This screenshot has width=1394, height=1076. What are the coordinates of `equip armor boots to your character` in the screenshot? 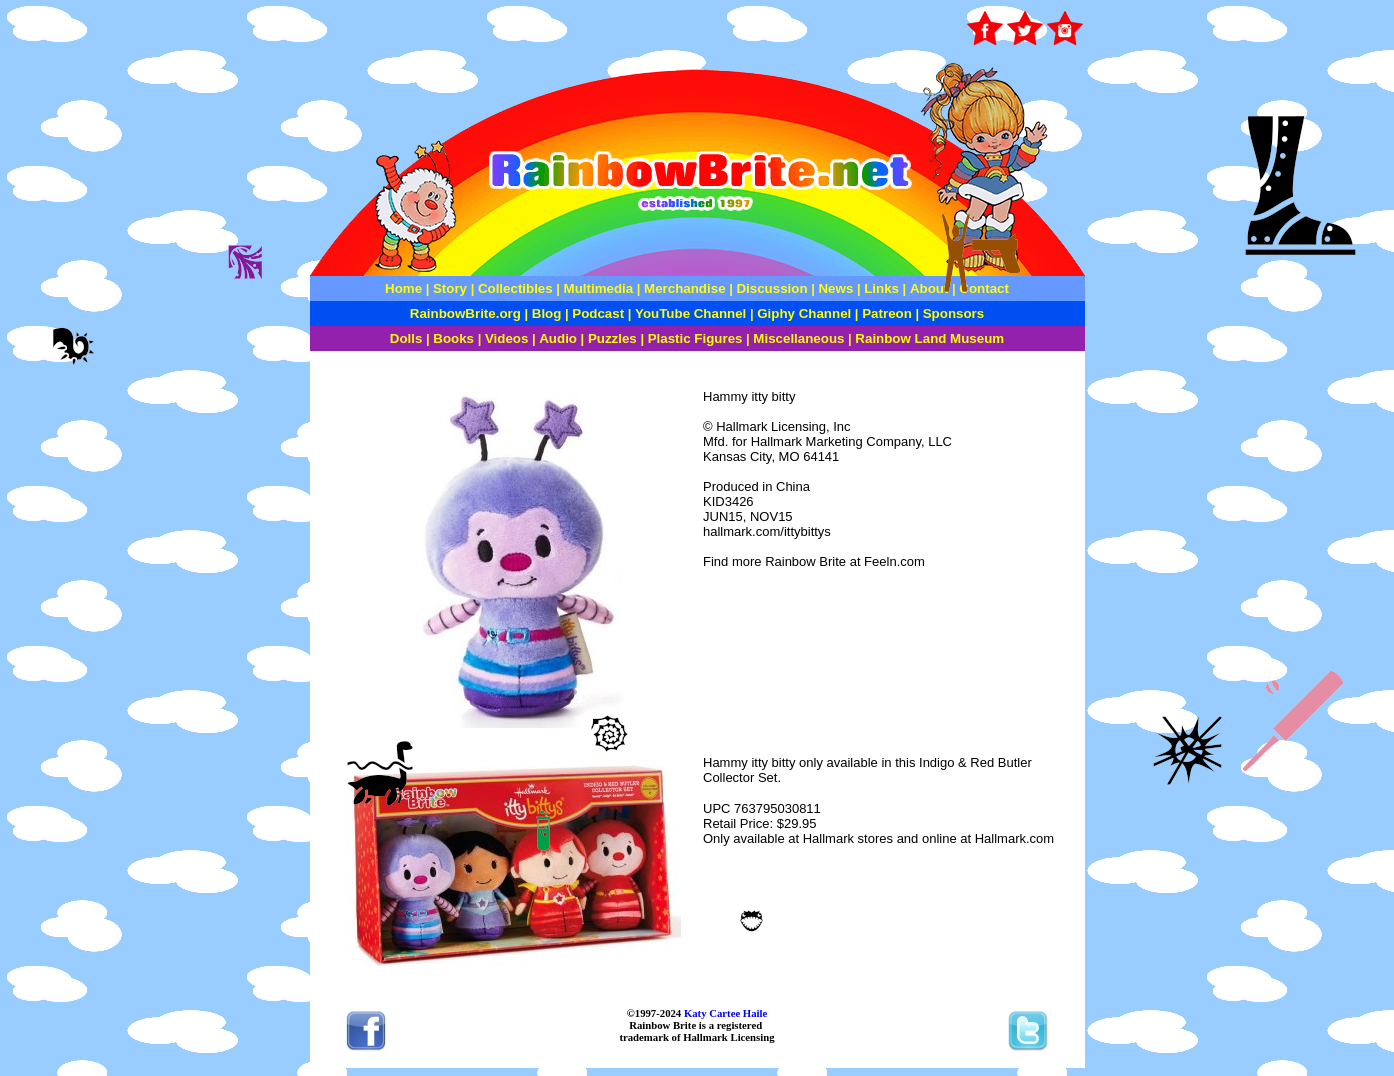 It's located at (1300, 185).